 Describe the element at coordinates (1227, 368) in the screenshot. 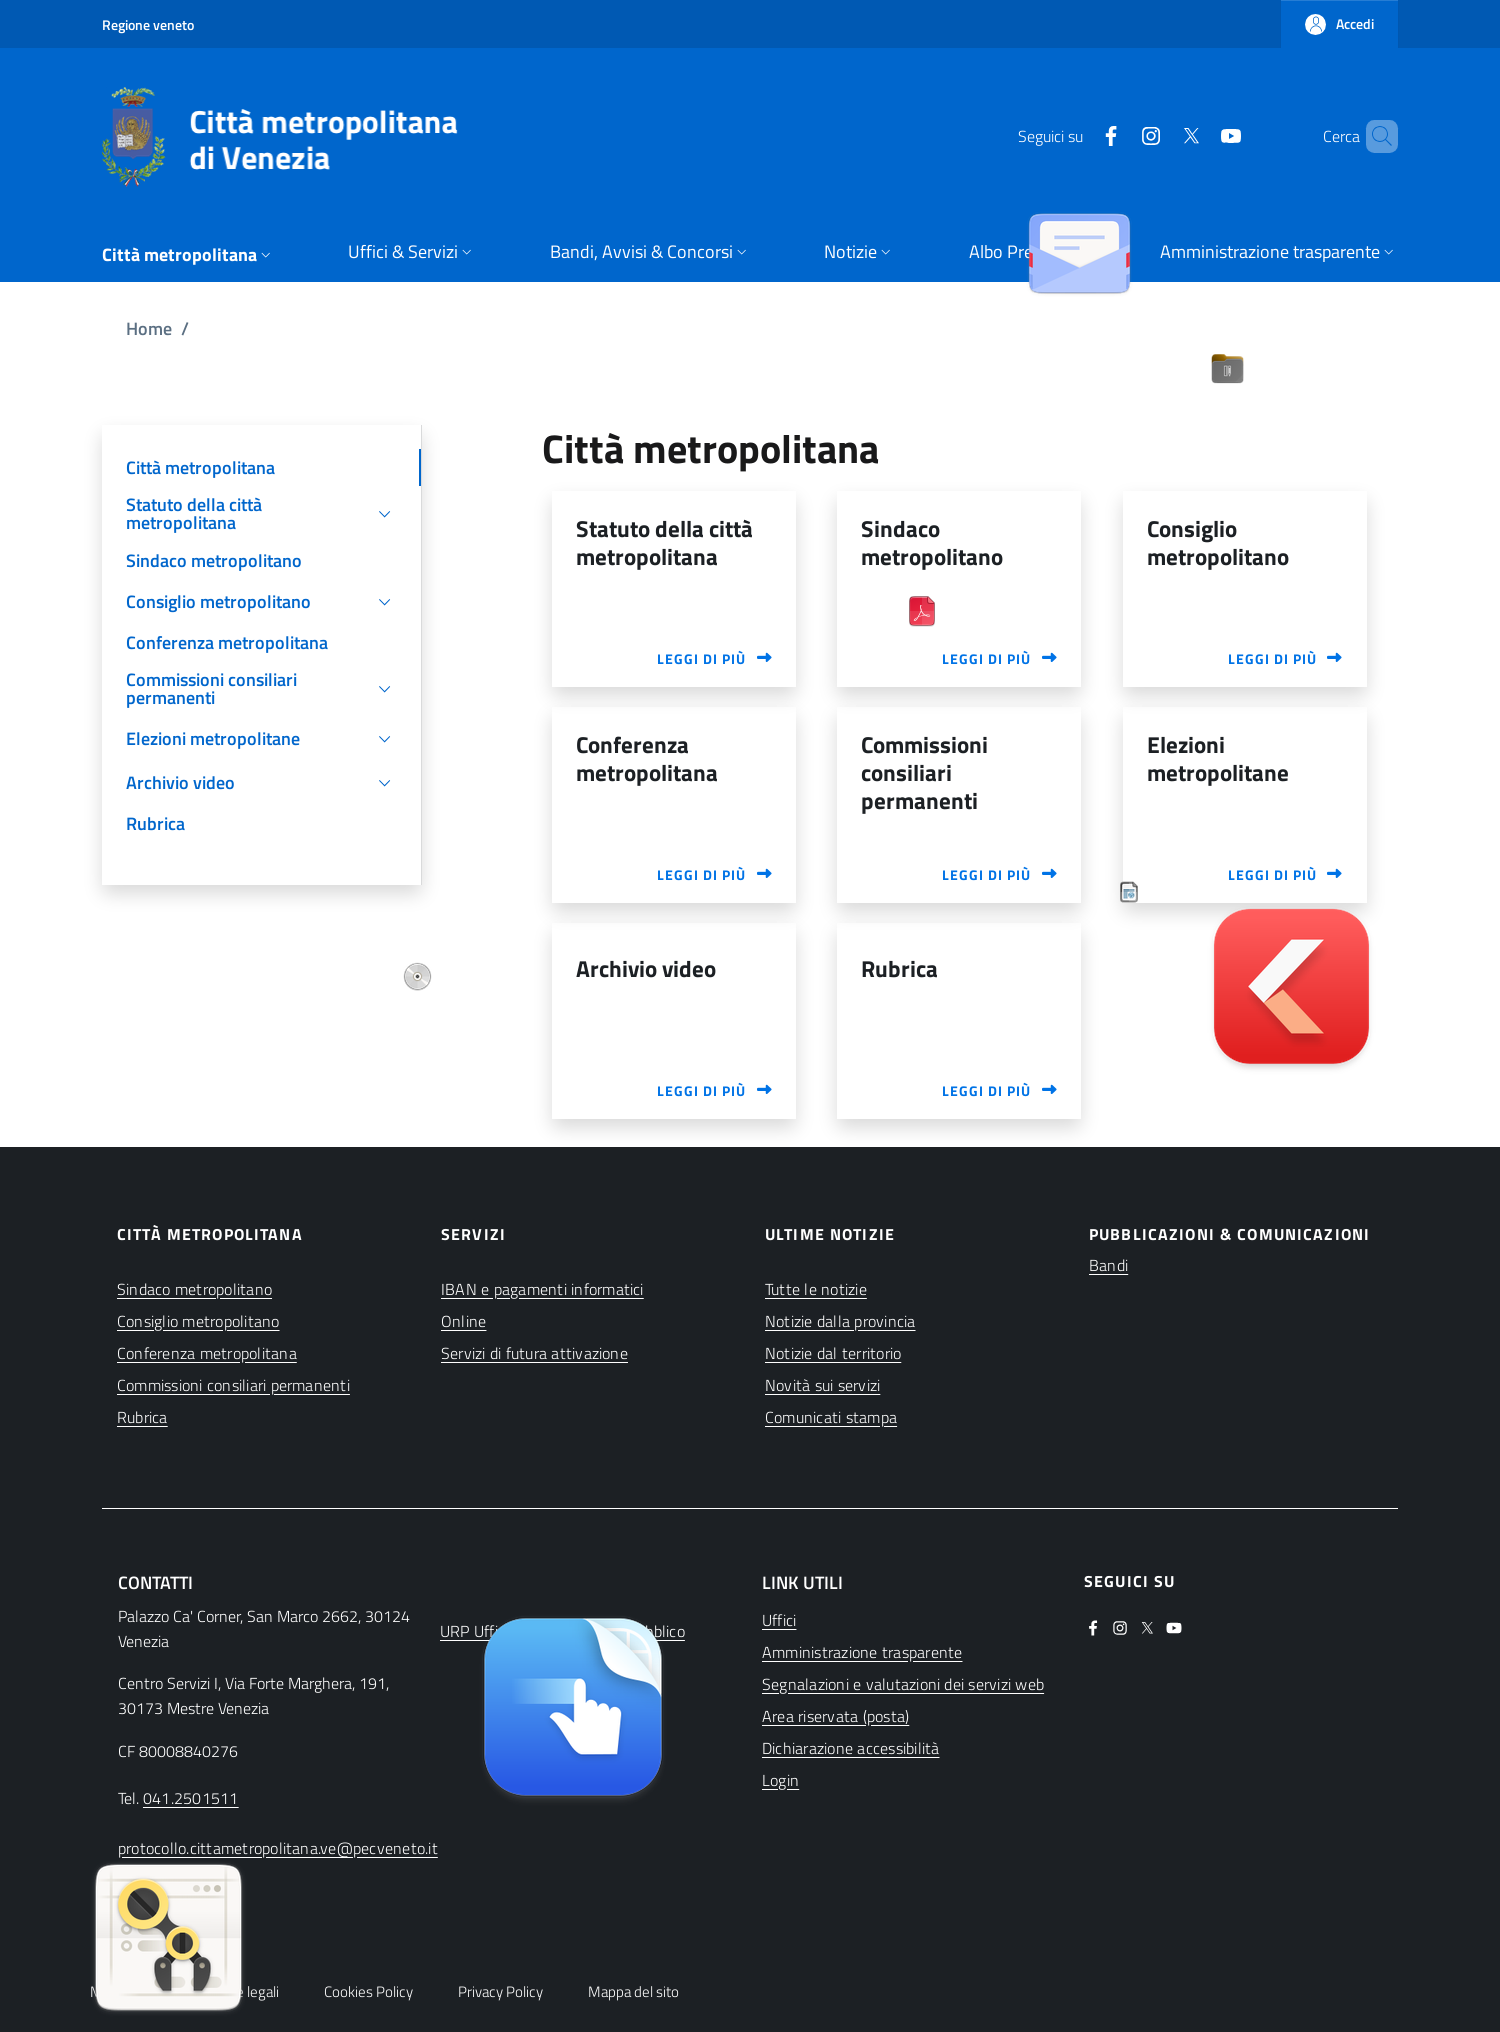

I see `access your templates folder` at that location.